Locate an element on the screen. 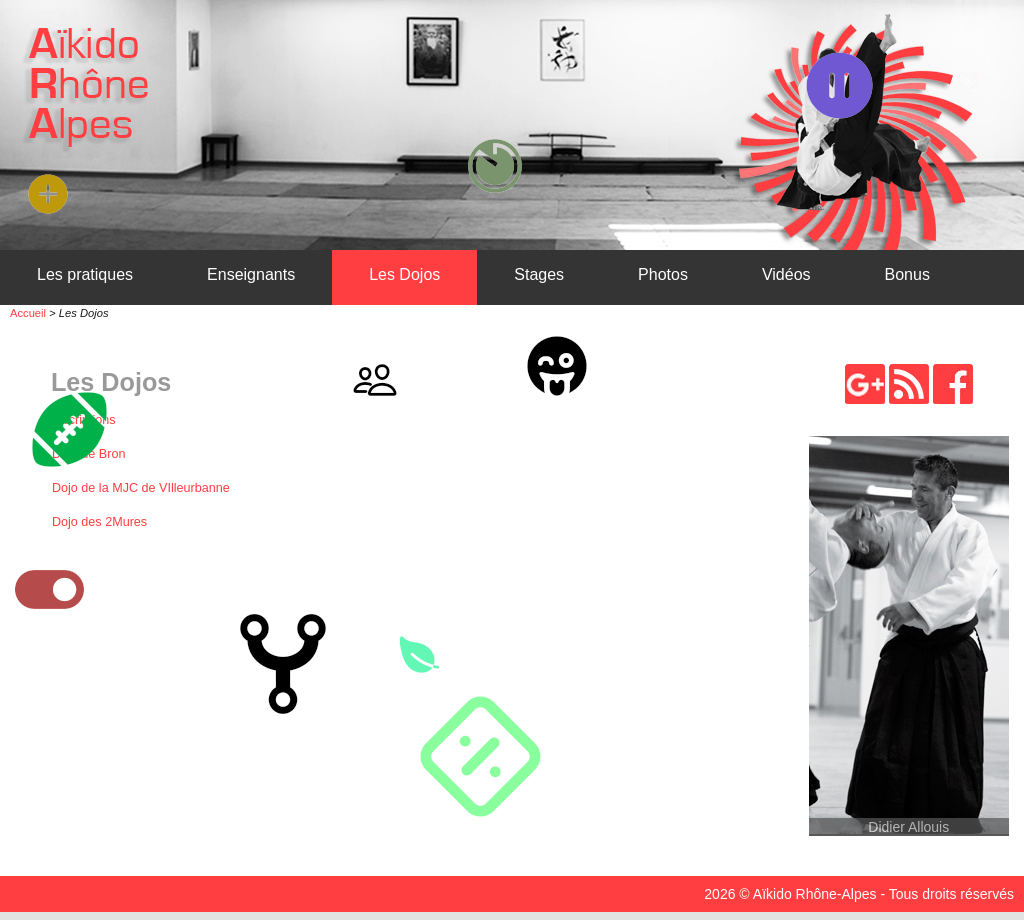  pause media playback is located at coordinates (839, 85).